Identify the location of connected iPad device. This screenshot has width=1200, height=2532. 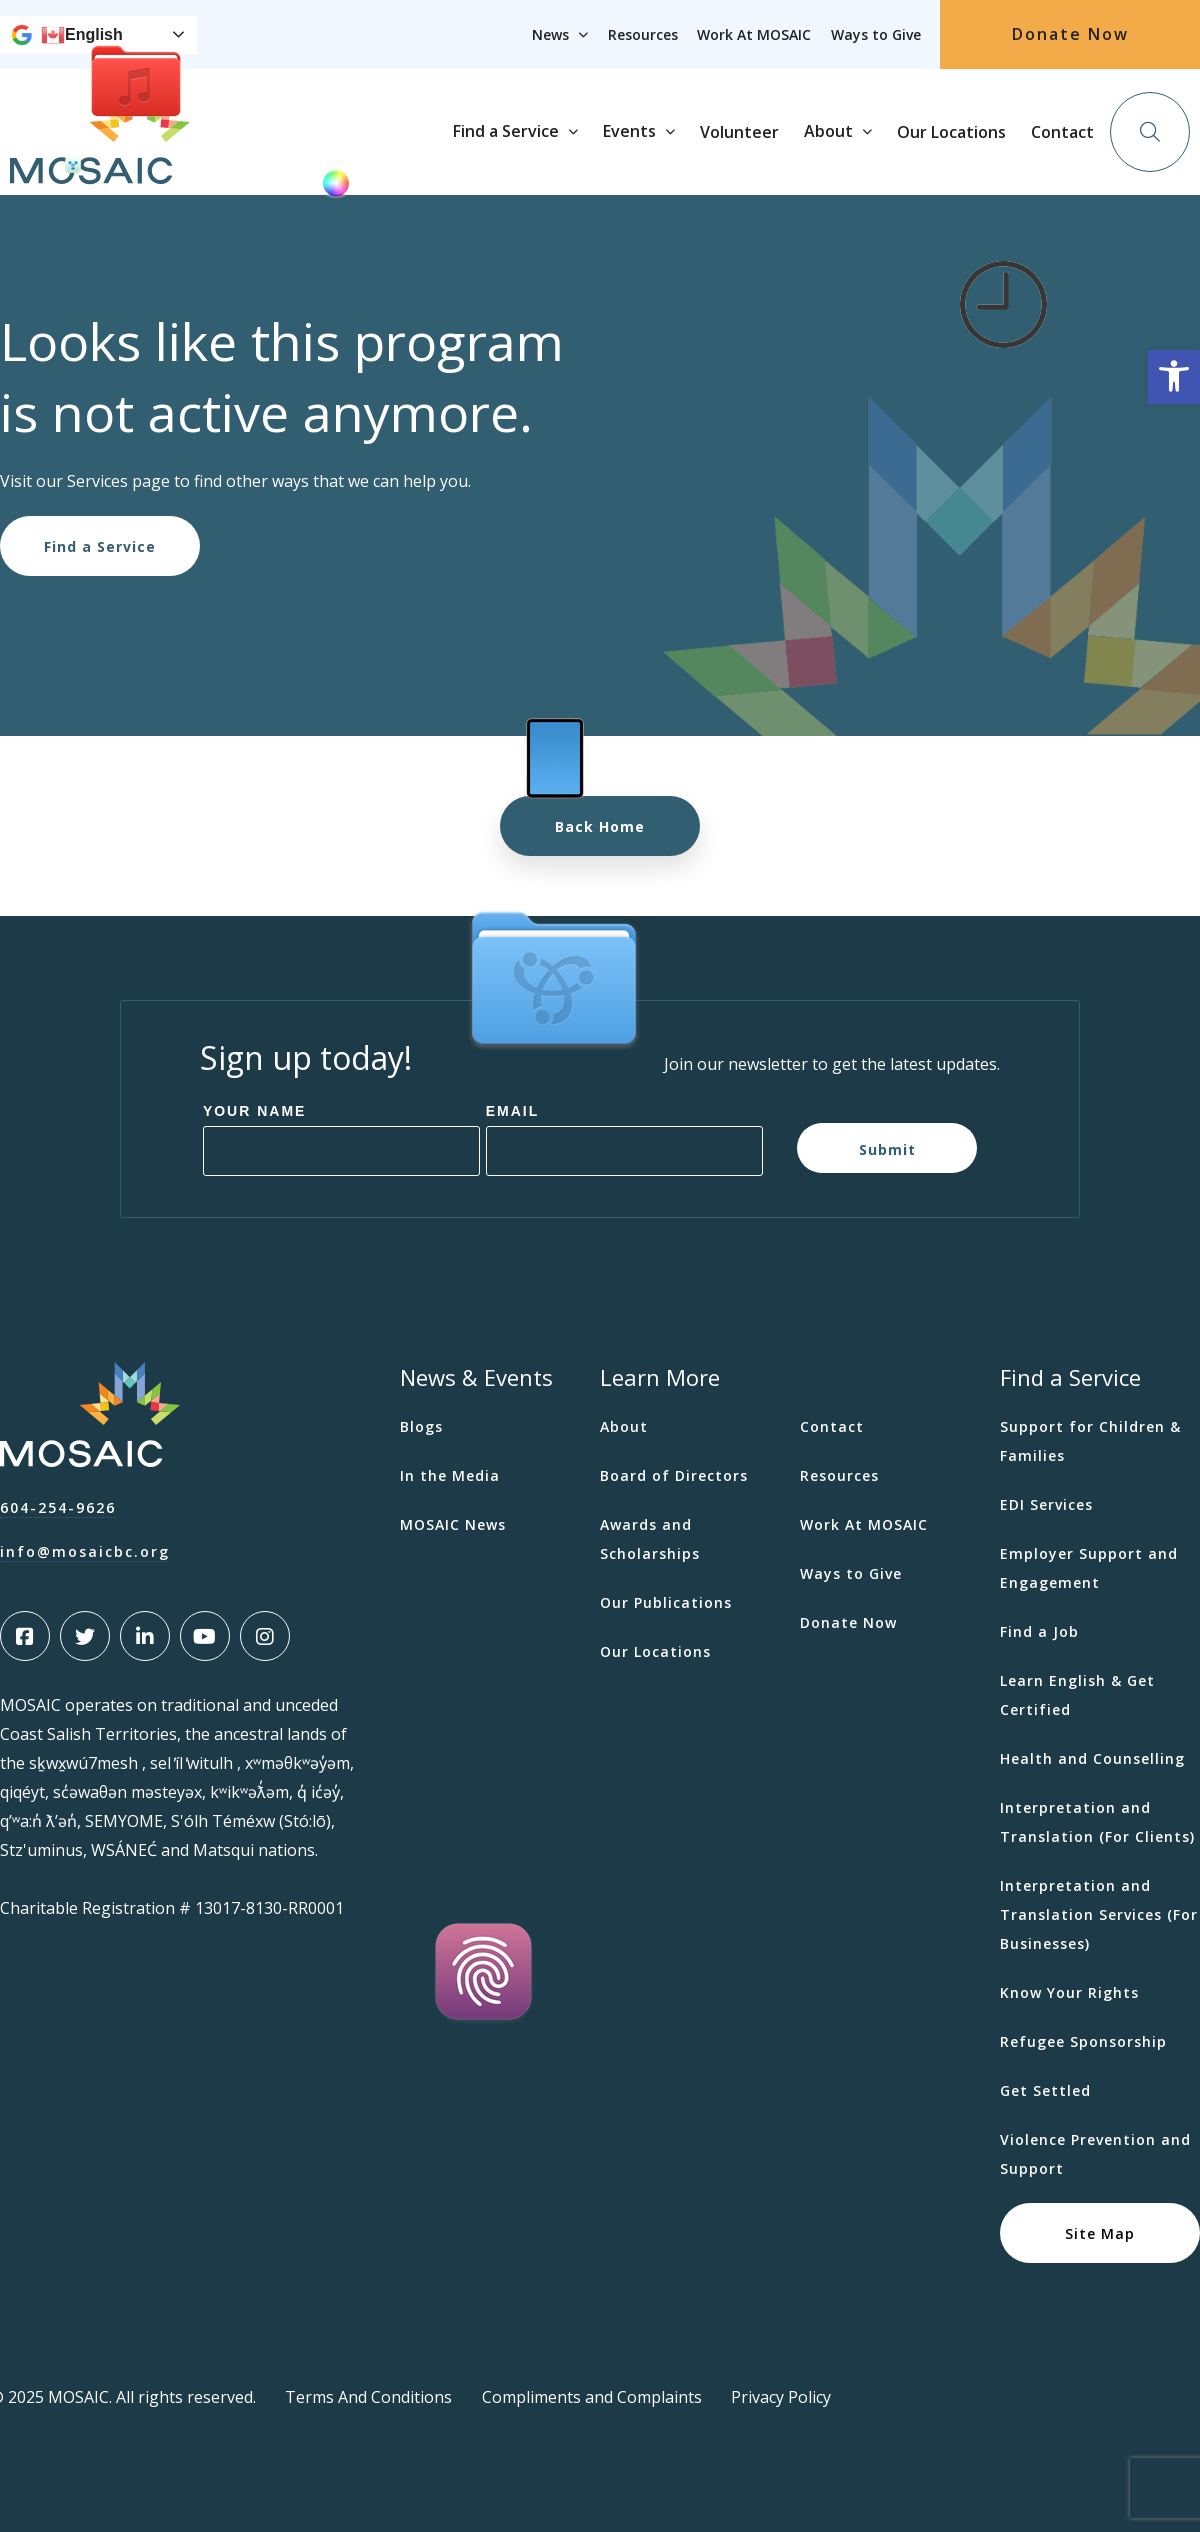
(555, 759).